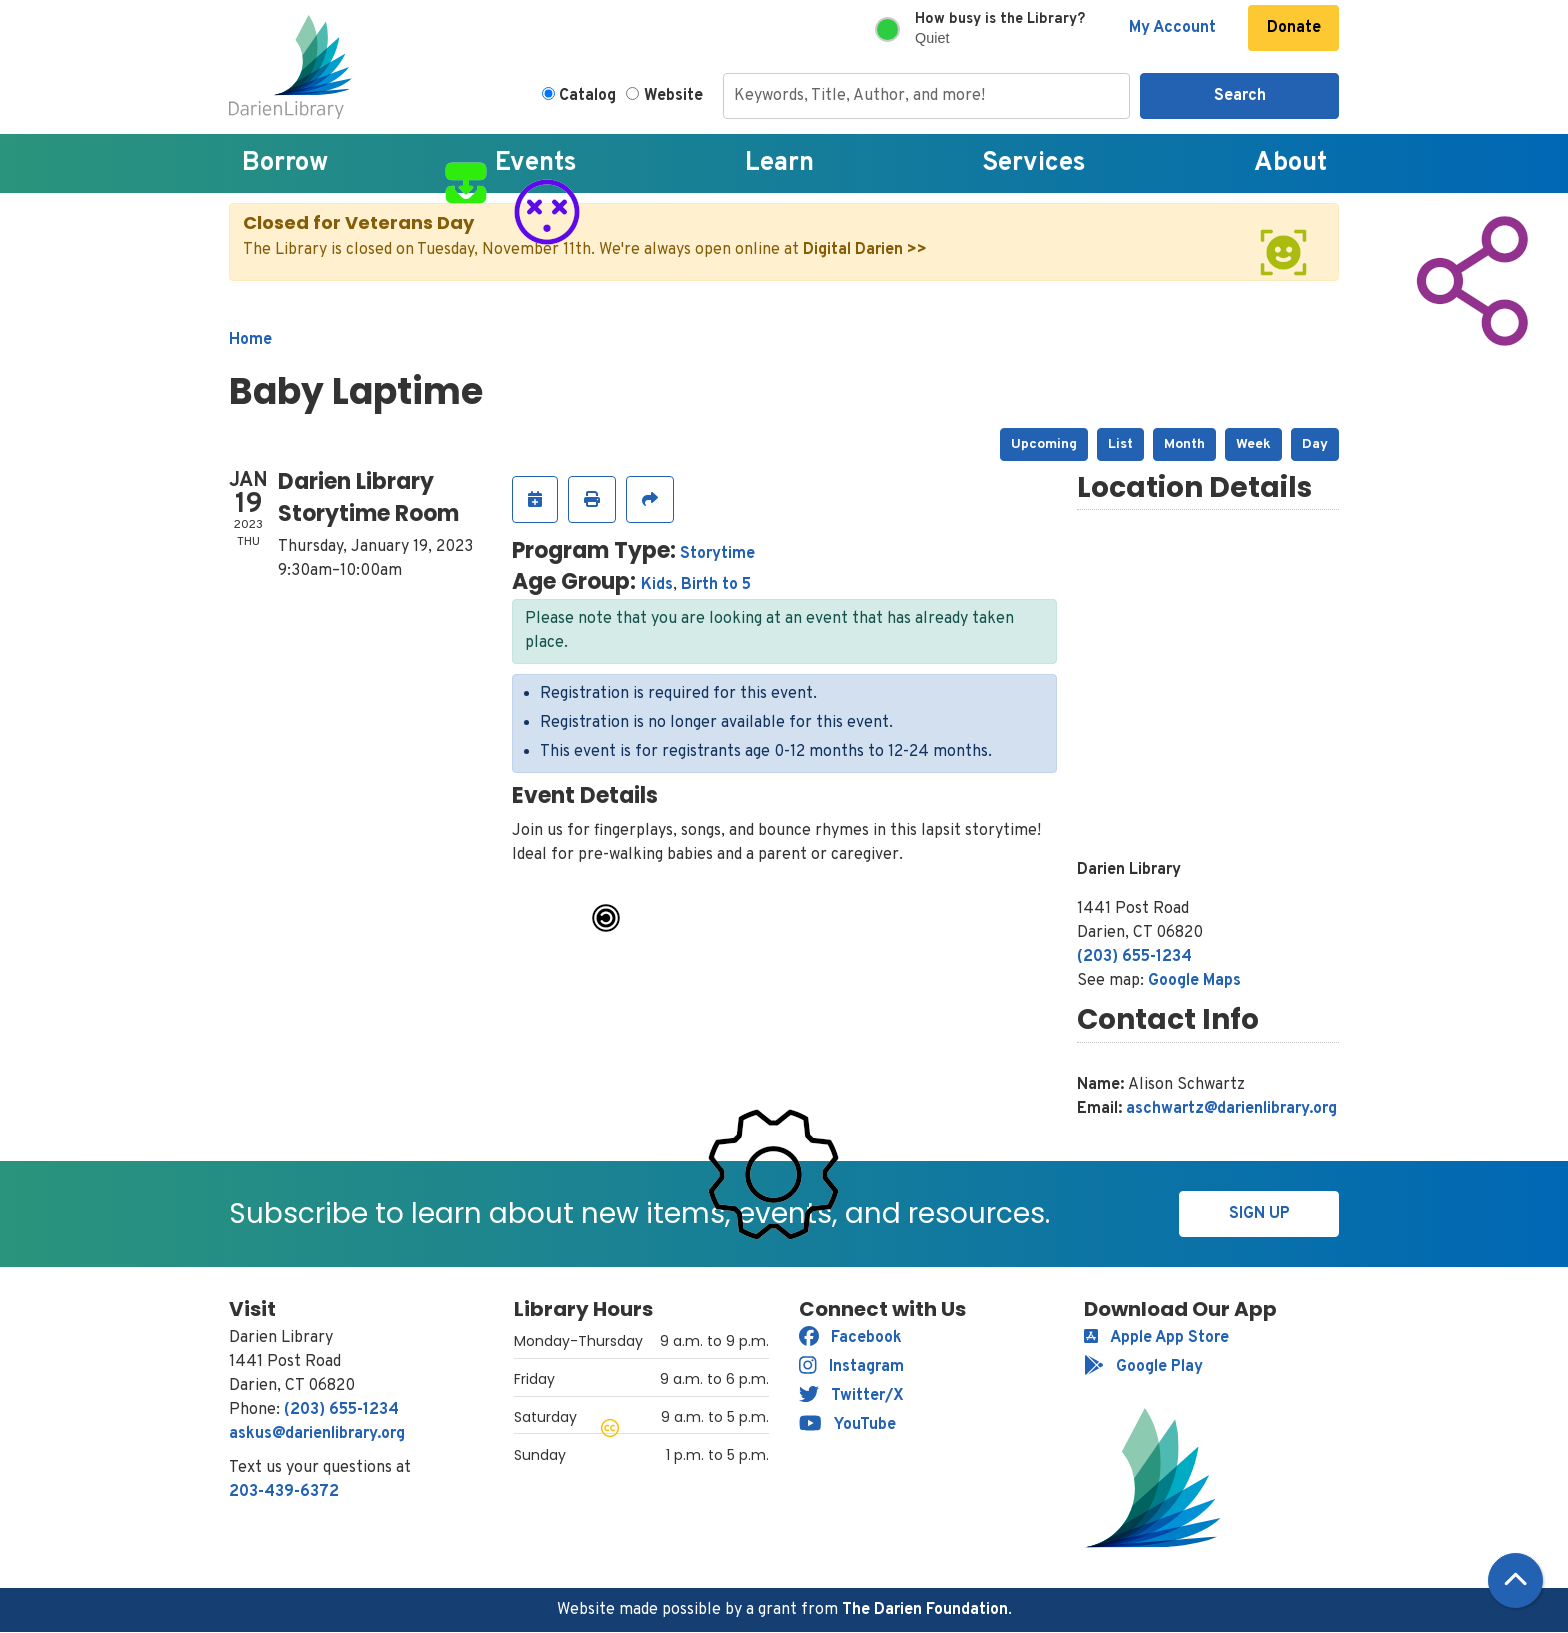 The width and height of the screenshot is (1568, 1633). I want to click on indicates an error or failed state, so click(547, 212).